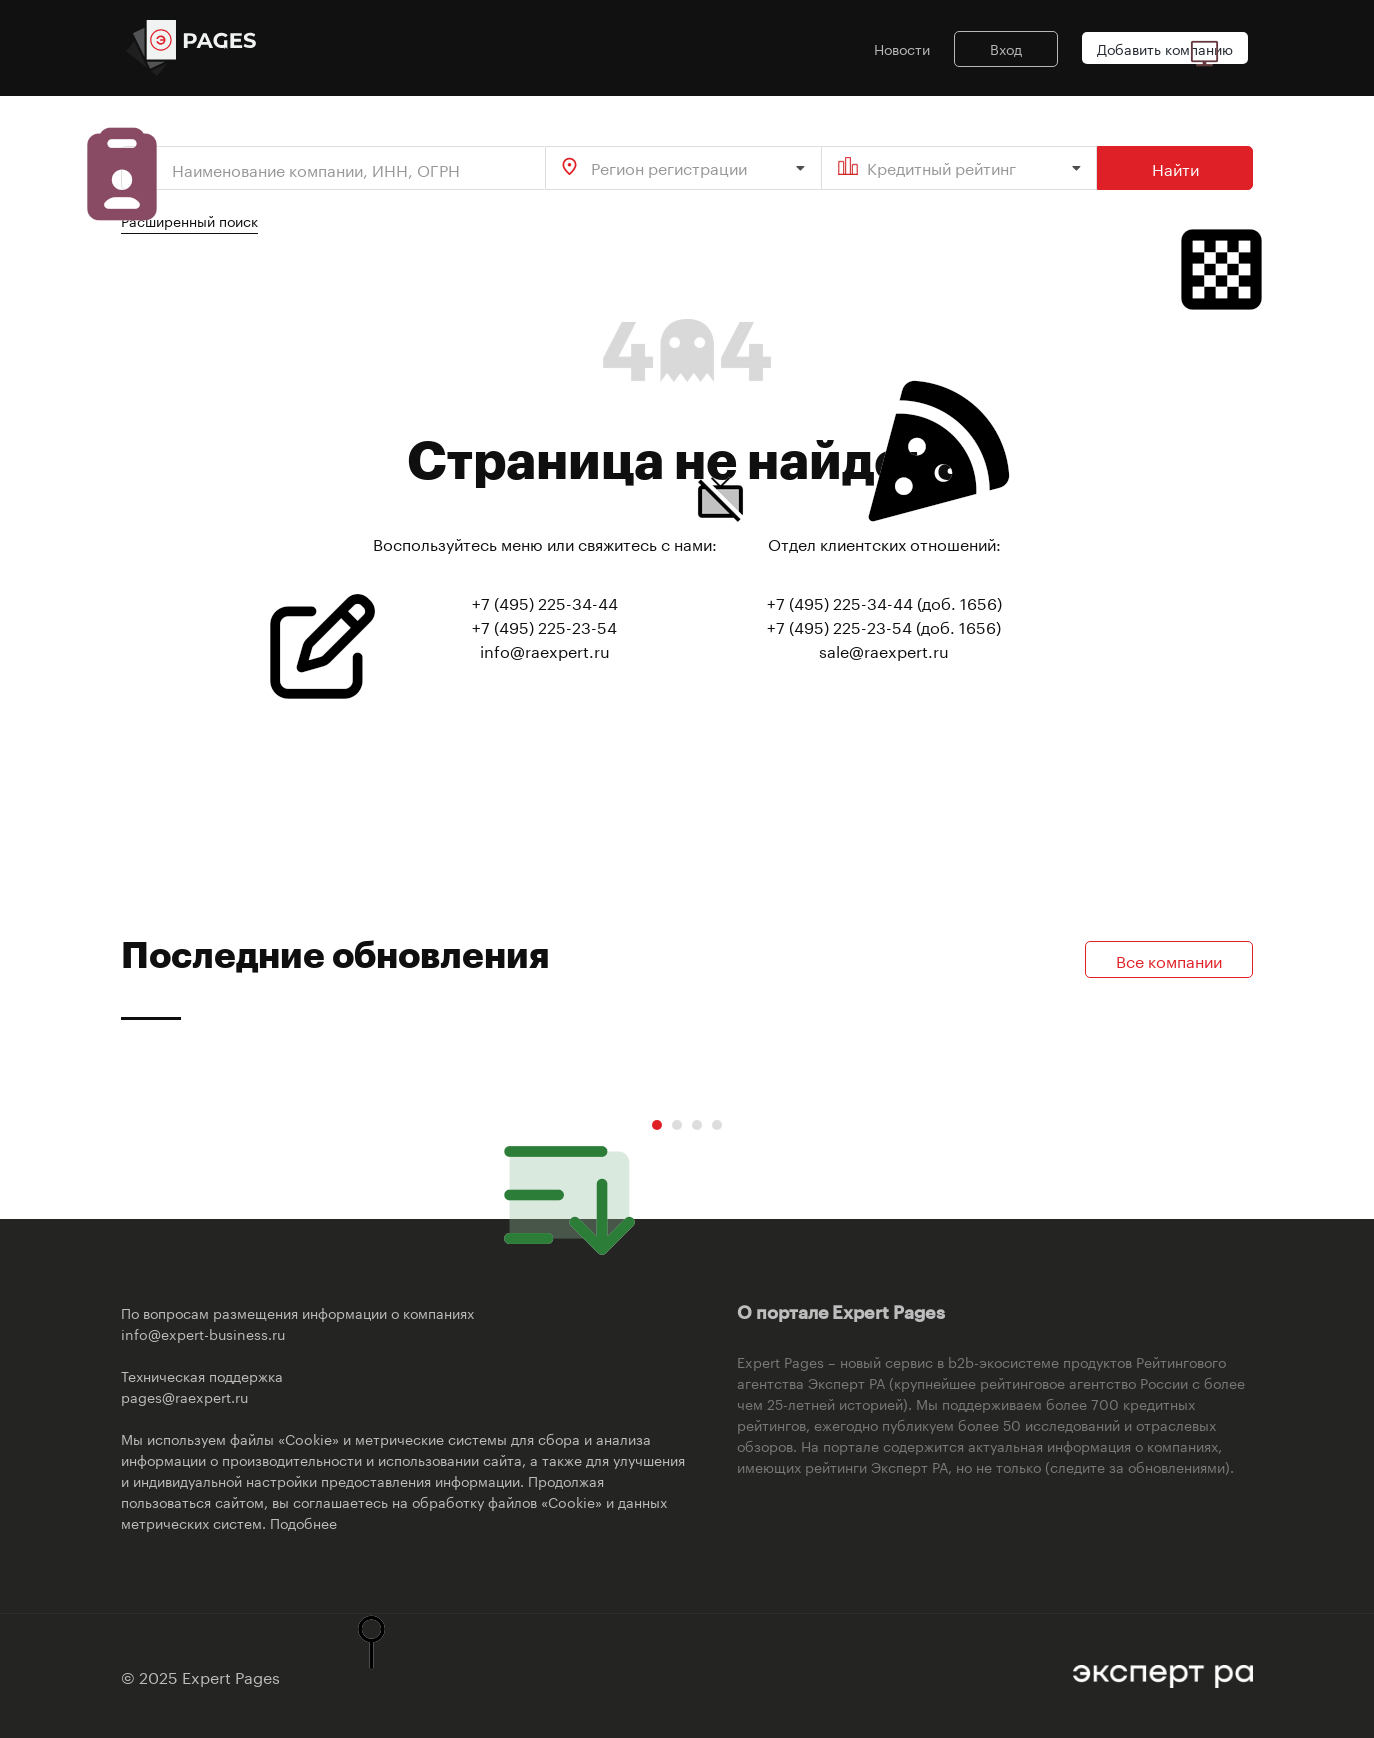 Image resolution: width=1374 pixels, height=1738 pixels. I want to click on tv is currently off or unavailable, so click(720, 499).